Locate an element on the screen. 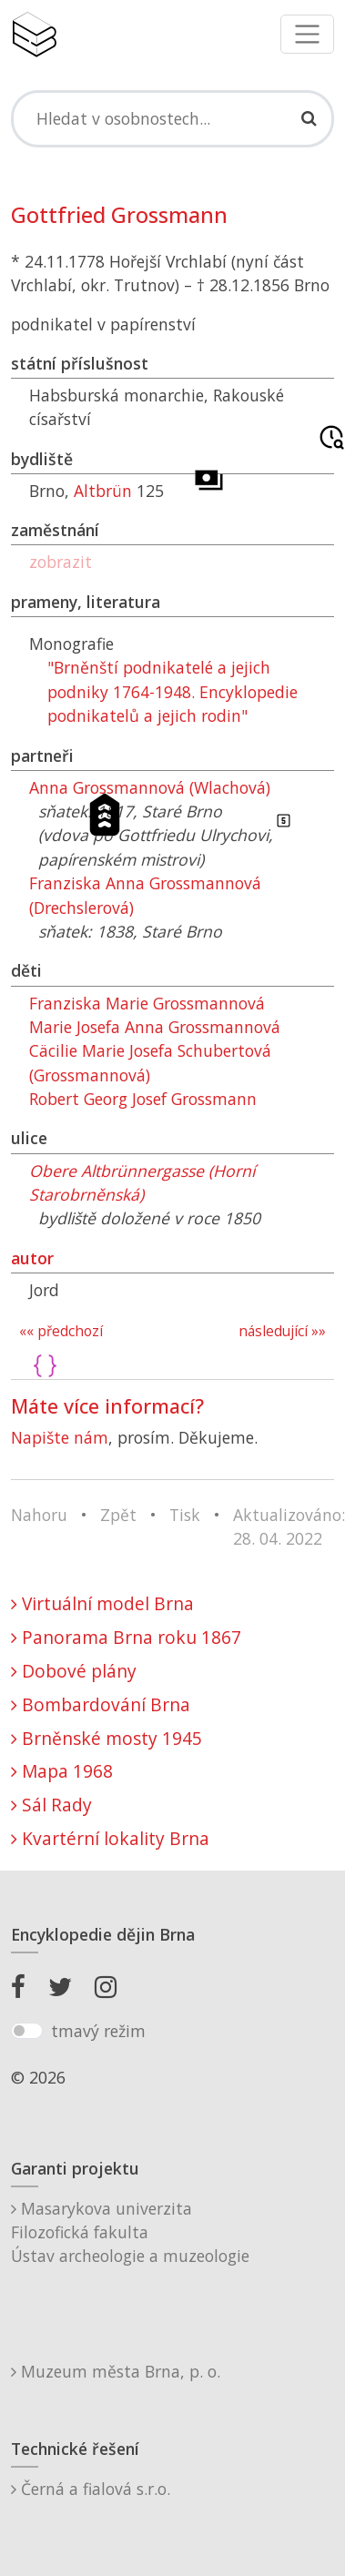 Image resolution: width=345 pixels, height=2576 pixels. access payment methods is located at coordinates (208, 480).